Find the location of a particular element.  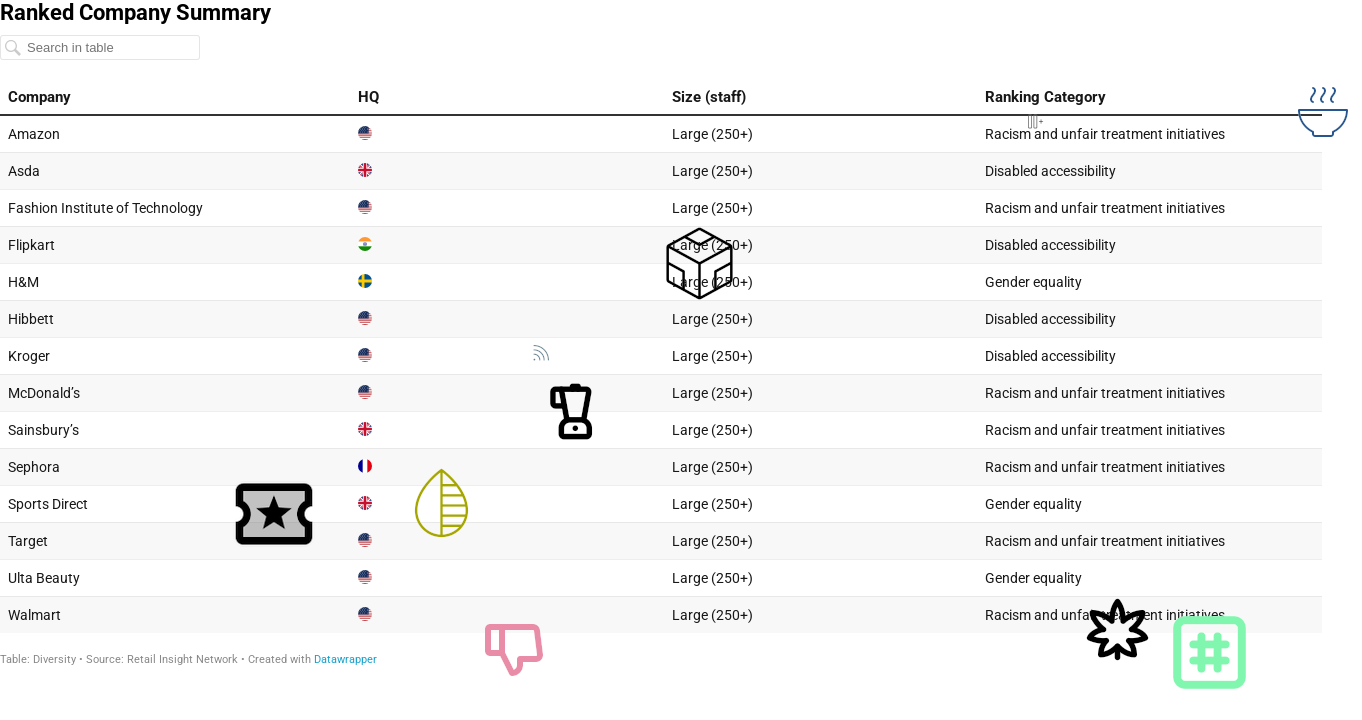

subscribe to RSS feed is located at coordinates (540, 353).